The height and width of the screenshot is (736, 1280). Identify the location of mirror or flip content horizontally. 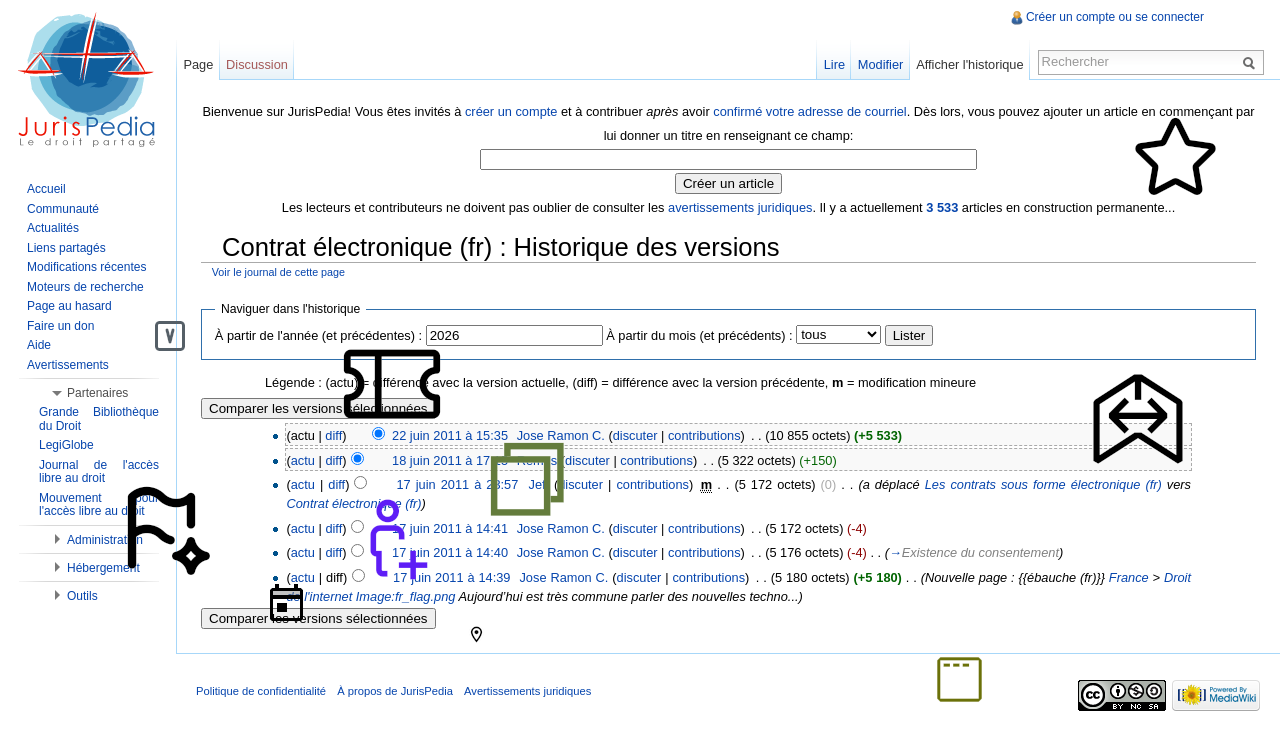
(1138, 419).